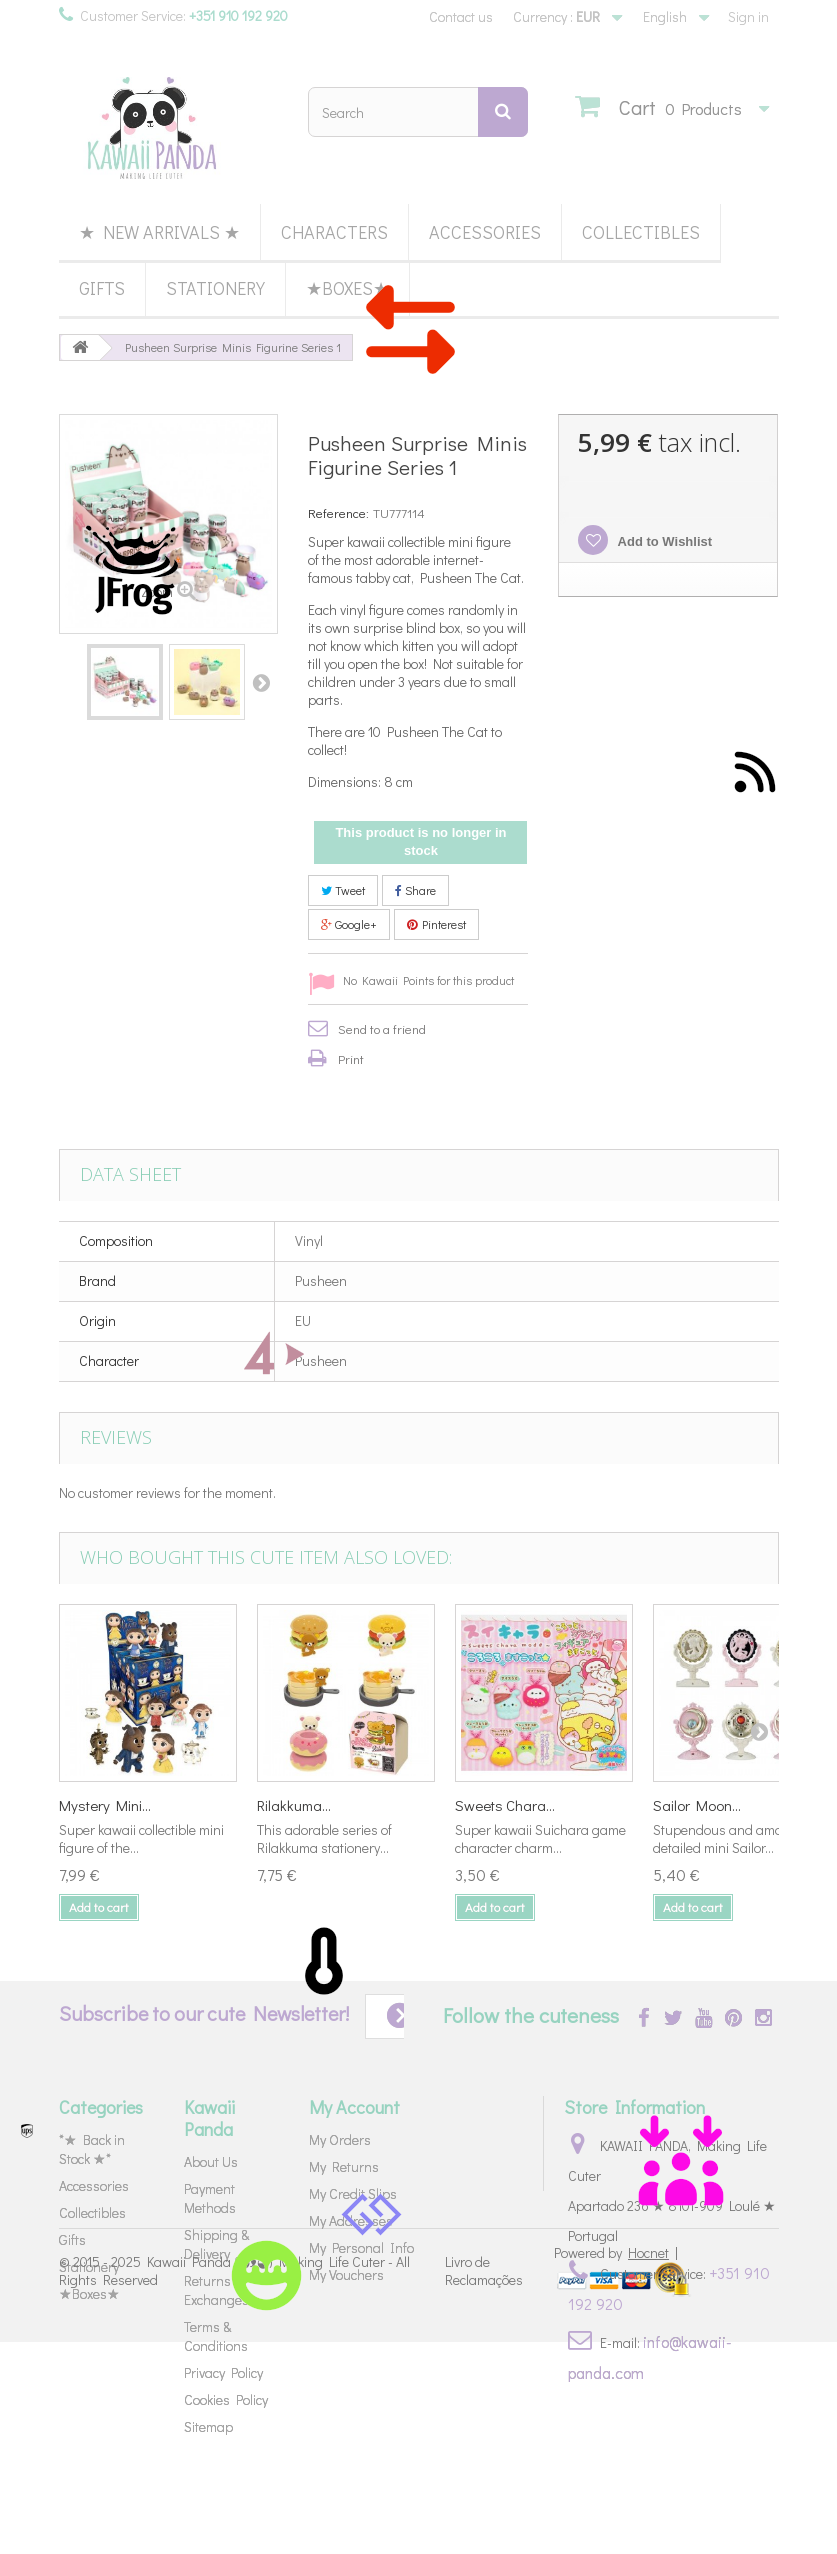 This screenshot has width=837, height=2554. What do you see at coordinates (410, 329) in the screenshot?
I see `swap or exchange items` at bounding box center [410, 329].